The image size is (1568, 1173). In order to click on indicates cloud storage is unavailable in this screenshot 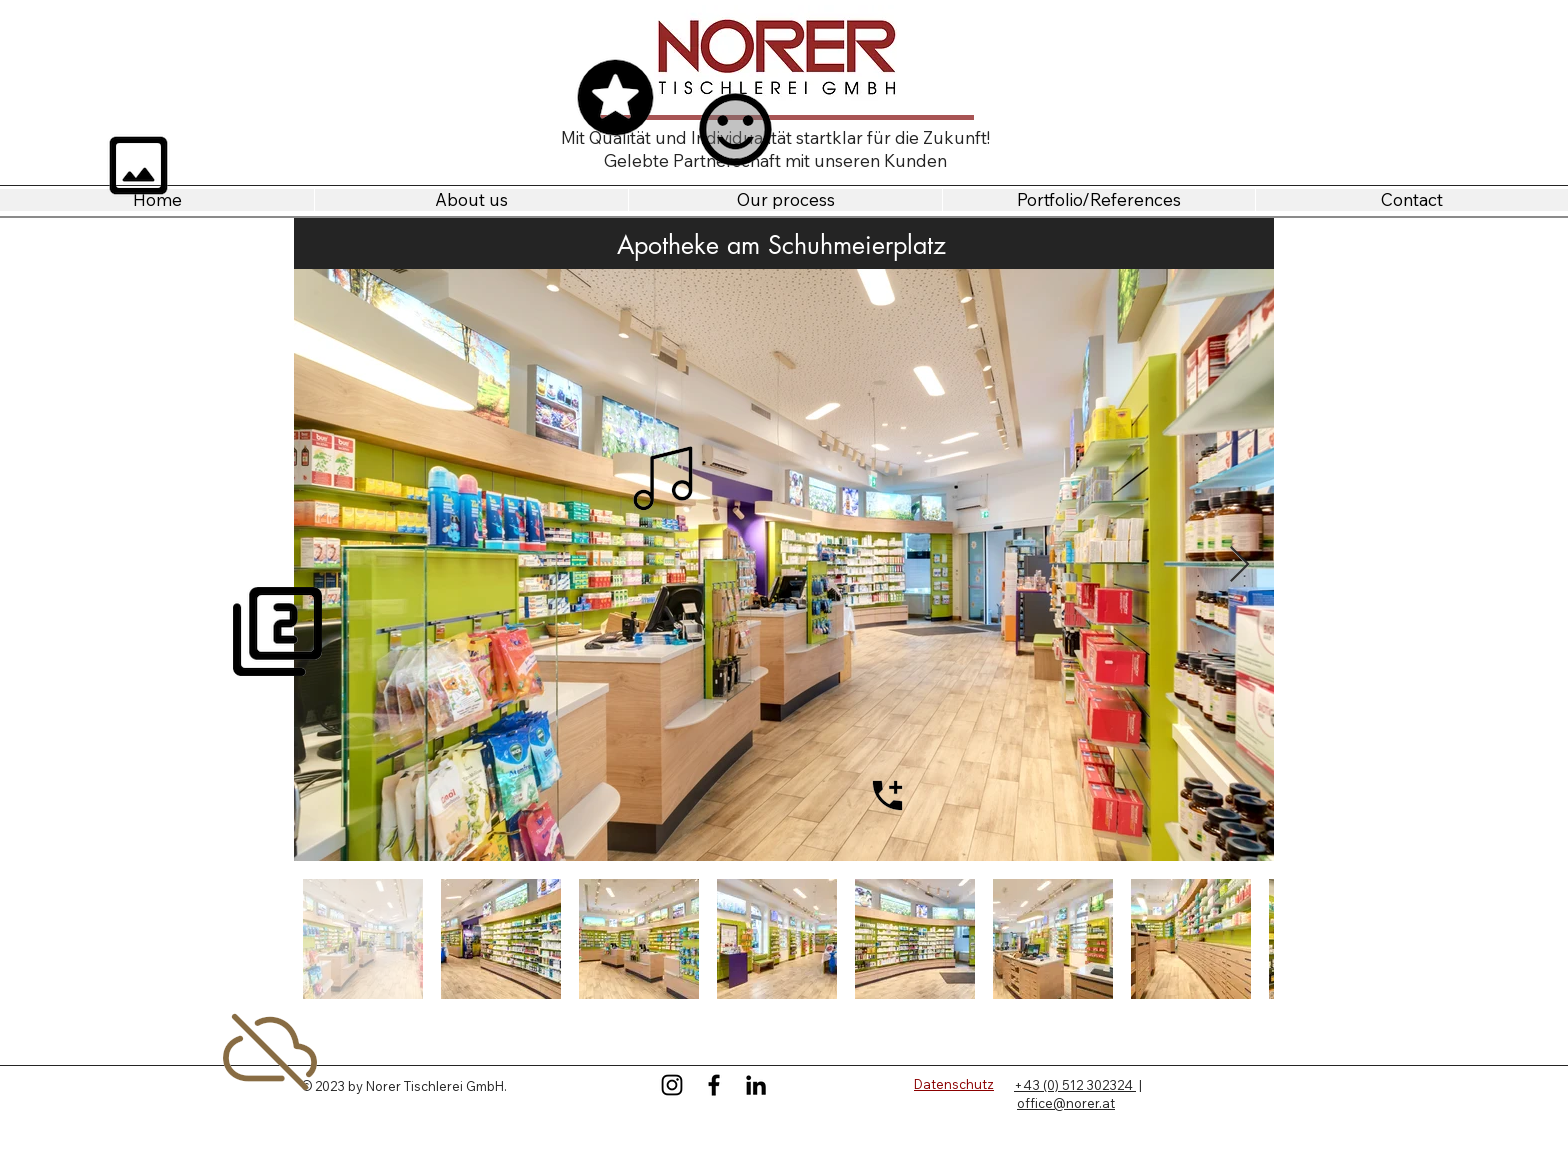, I will do `click(270, 1052)`.